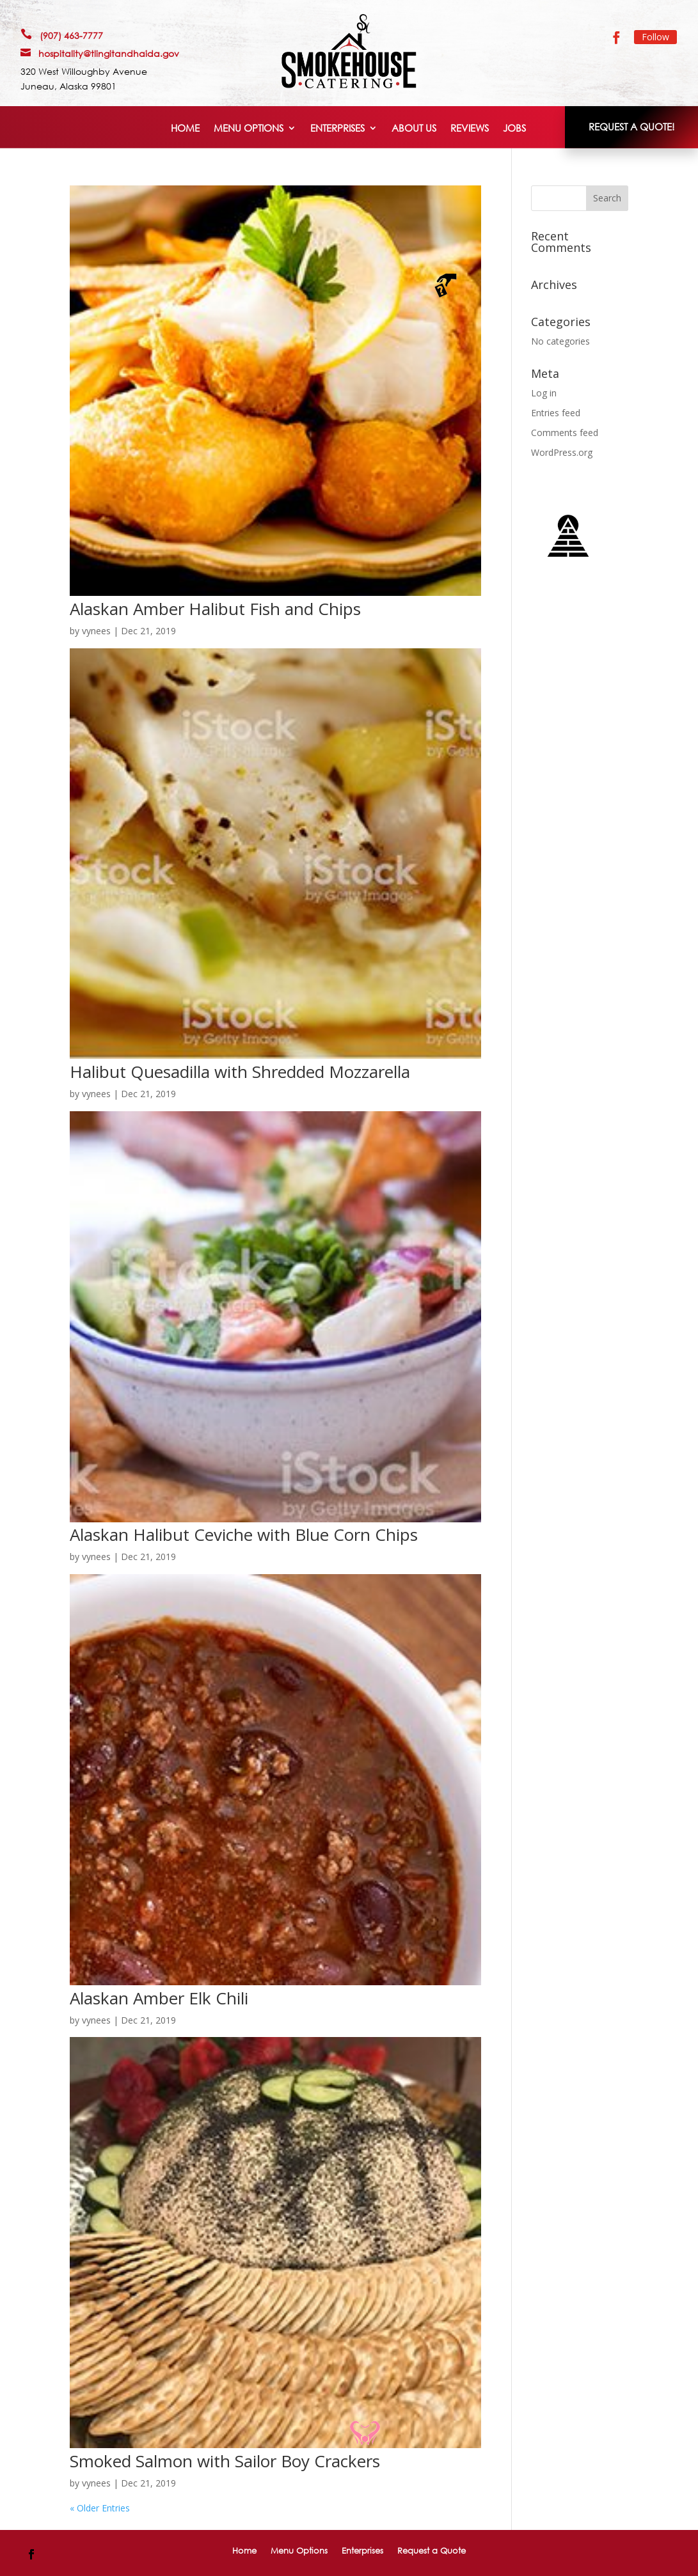 This screenshot has height=2576, width=698. I want to click on draw a random card from the deck, so click(445, 285).